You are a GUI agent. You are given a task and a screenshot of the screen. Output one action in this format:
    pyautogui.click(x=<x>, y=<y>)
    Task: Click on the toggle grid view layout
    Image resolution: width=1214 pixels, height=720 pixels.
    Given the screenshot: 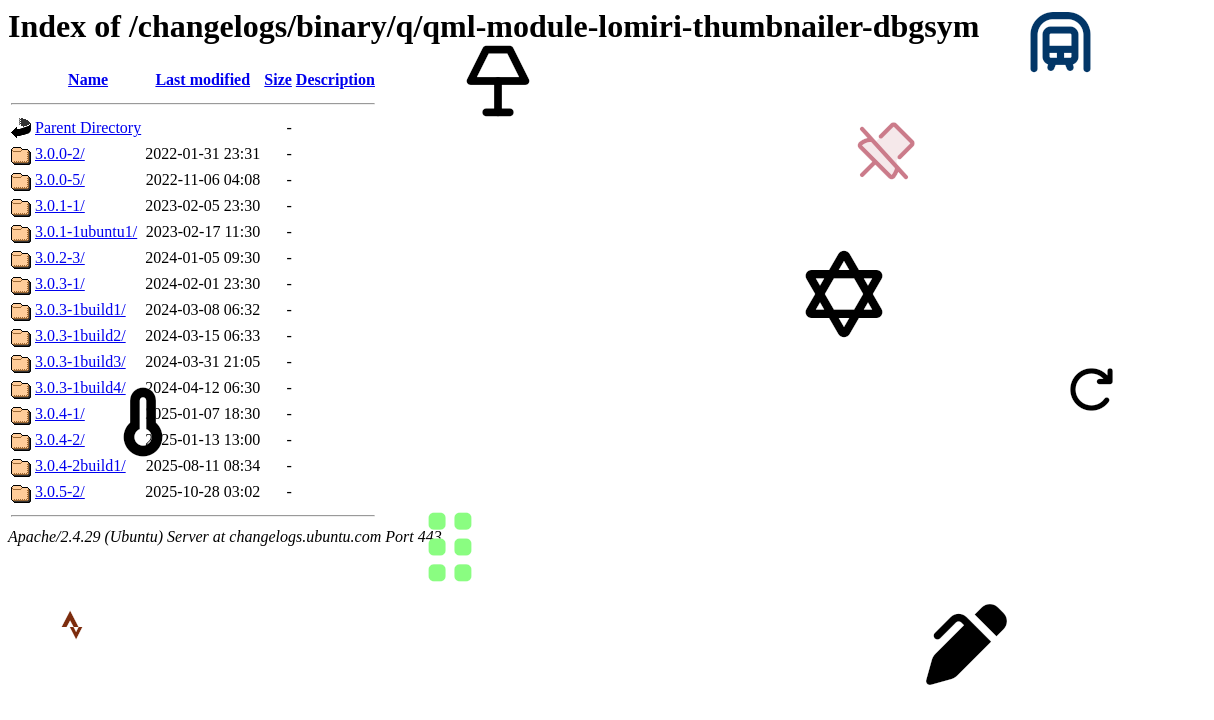 What is the action you would take?
    pyautogui.click(x=450, y=547)
    